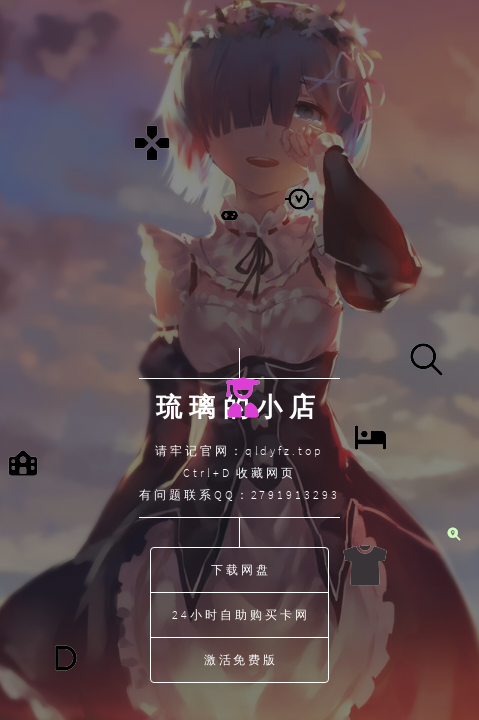  I want to click on access games or gaming features, so click(229, 215).